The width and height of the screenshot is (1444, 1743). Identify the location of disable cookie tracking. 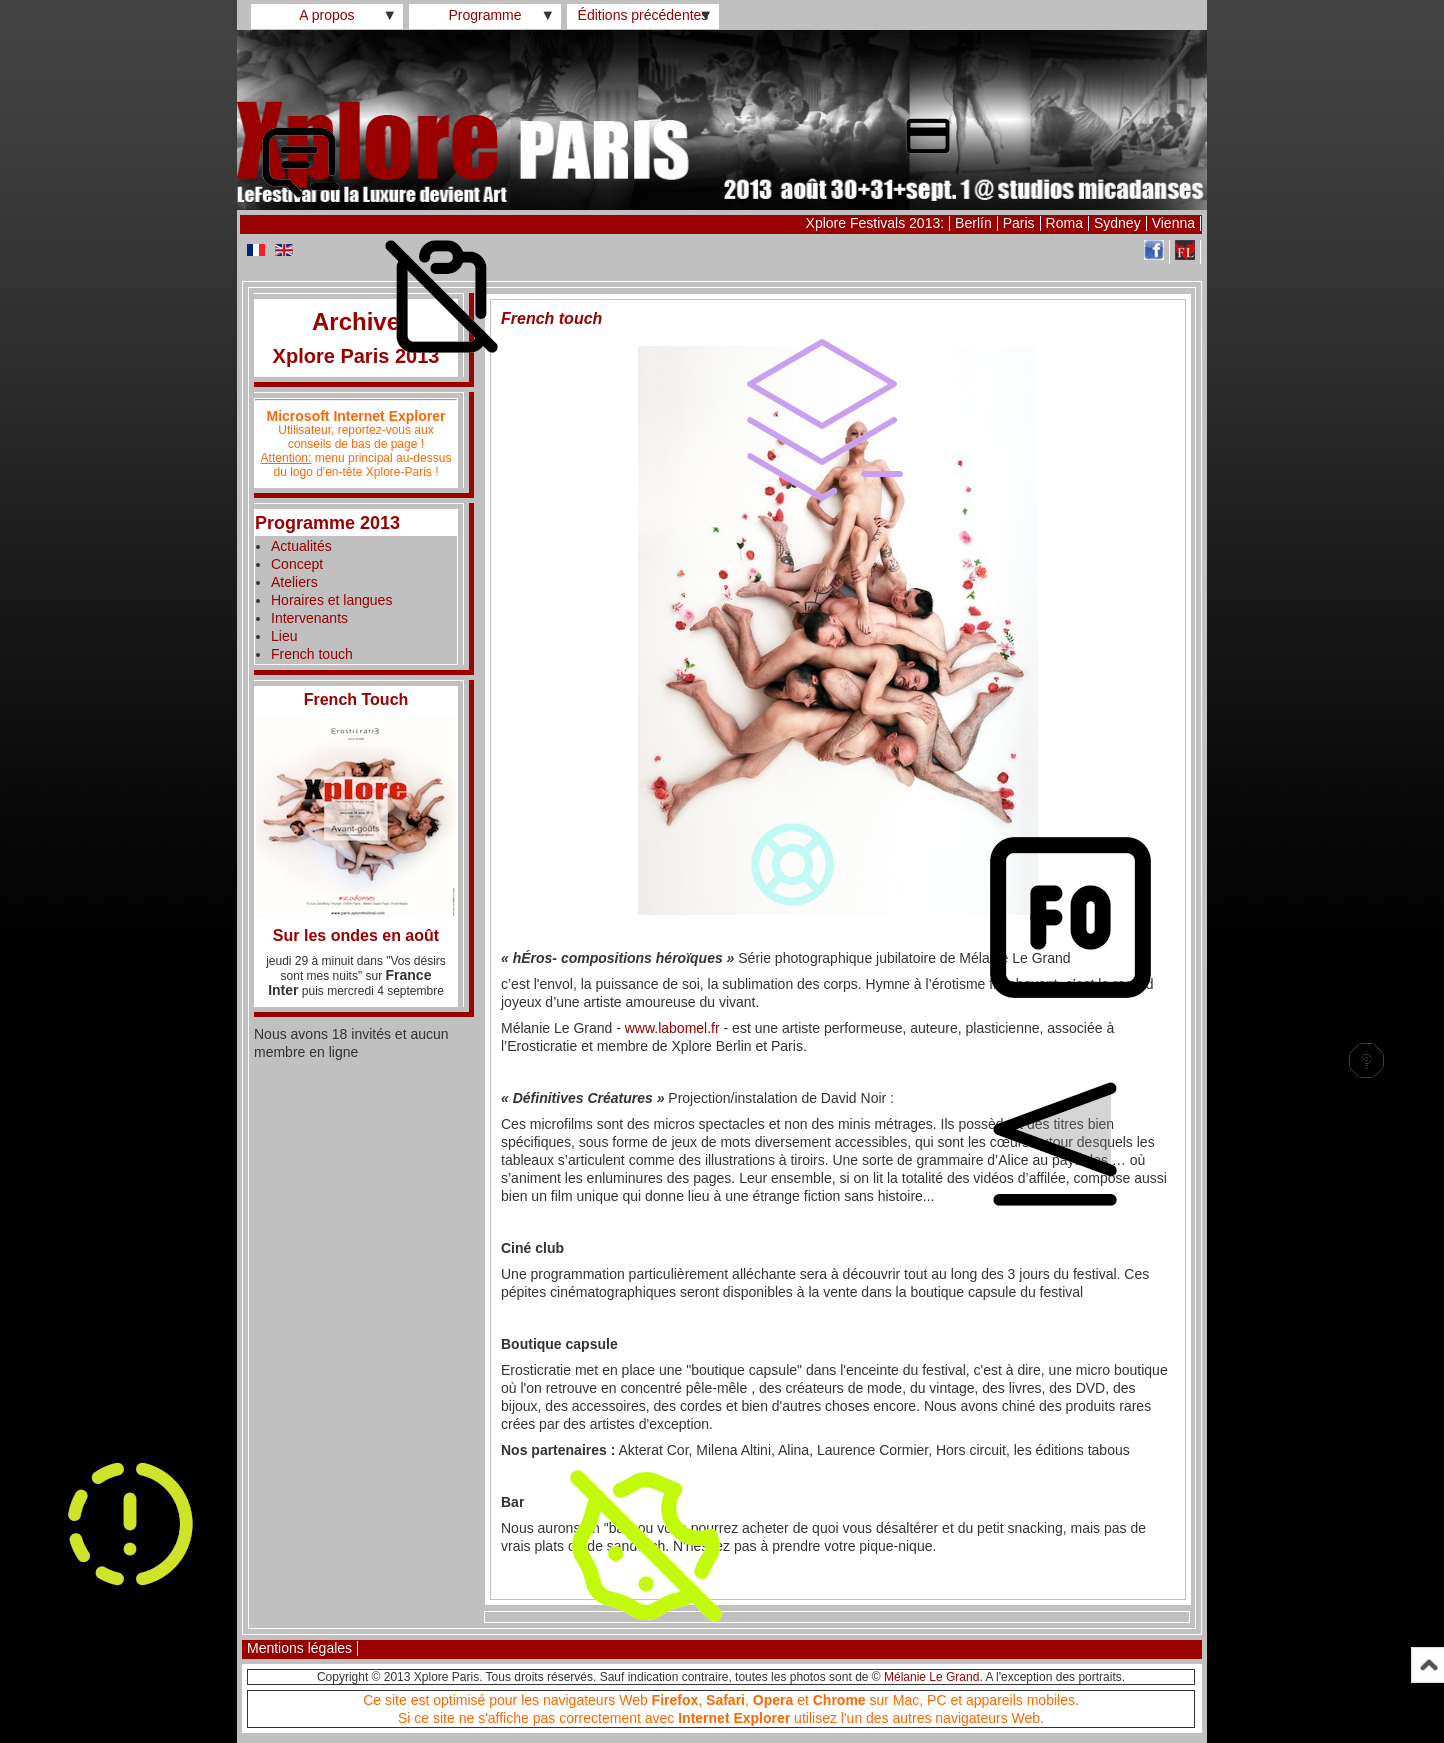
(646, 1546).